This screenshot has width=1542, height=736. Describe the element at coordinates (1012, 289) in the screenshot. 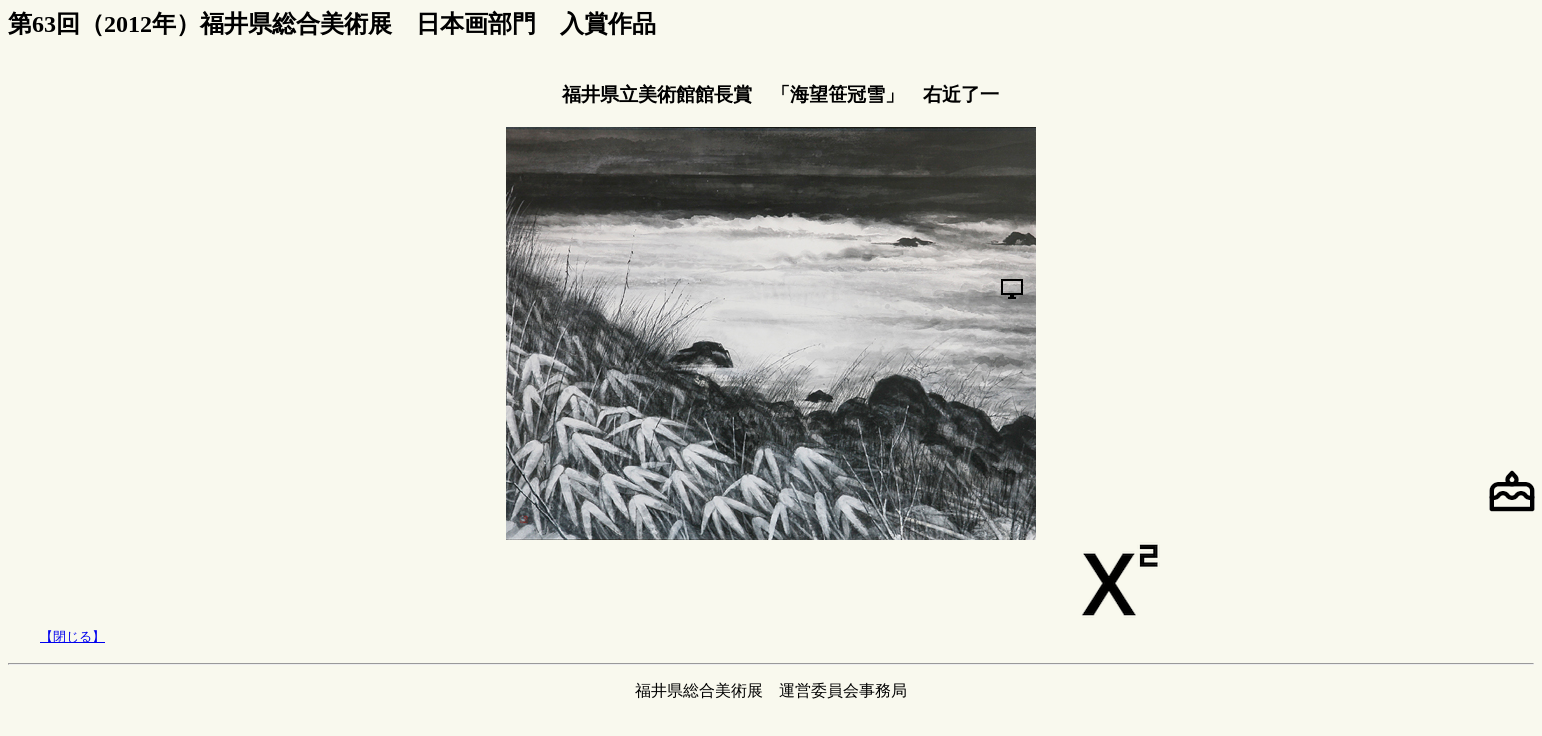

I see `switch to desktop view` at that location.